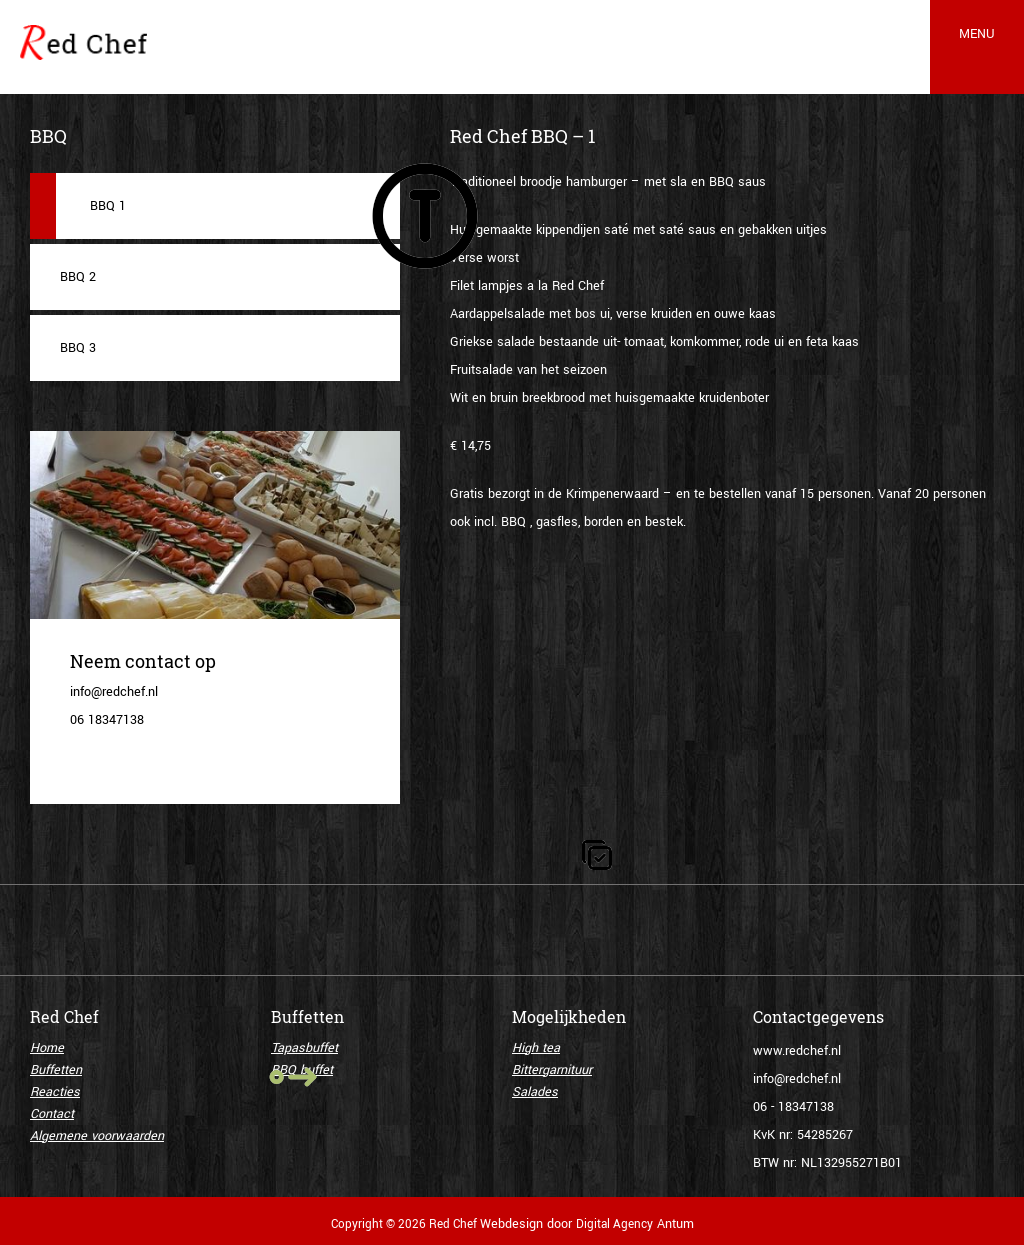  What do you see at coordinates (597, 855) in the screenshot?
I see `content copied successfully to clipboard` at bounding box center [597, 855].